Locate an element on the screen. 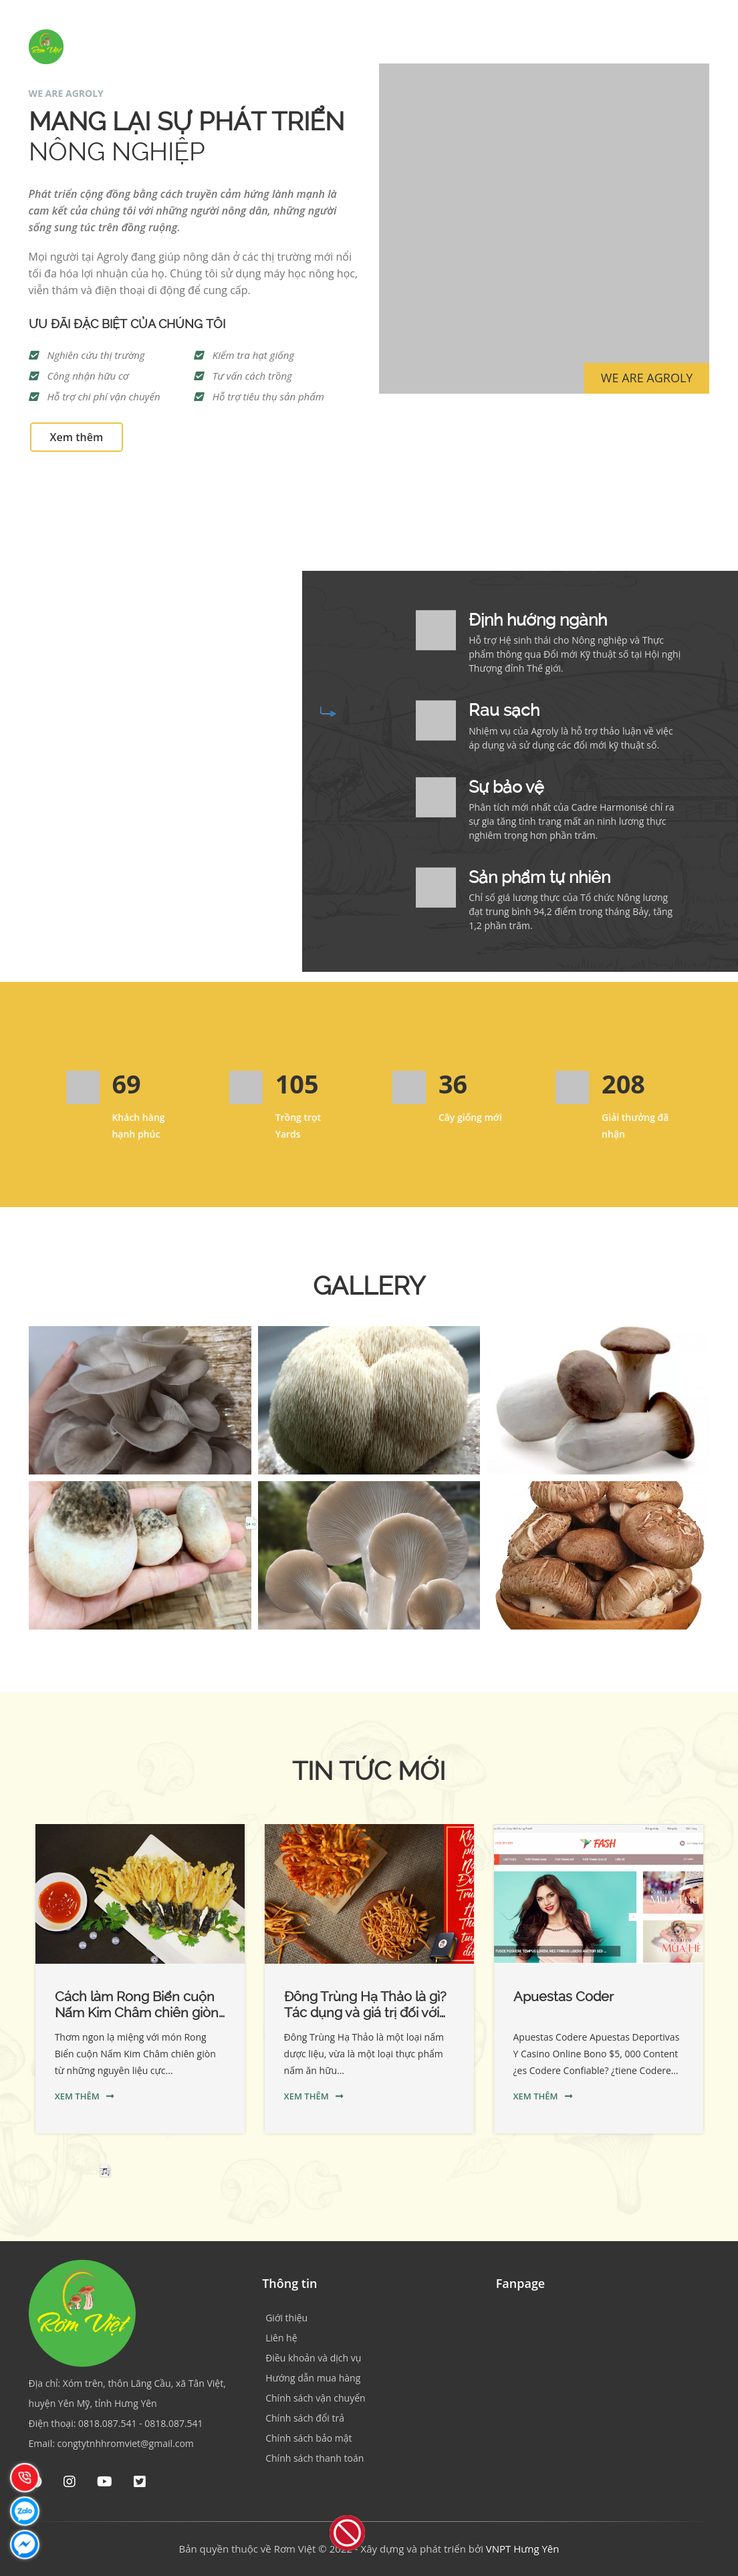 The width and height of the screenshot is (738, 2576). an audio melody file type is located at coordinates (105, 2170).